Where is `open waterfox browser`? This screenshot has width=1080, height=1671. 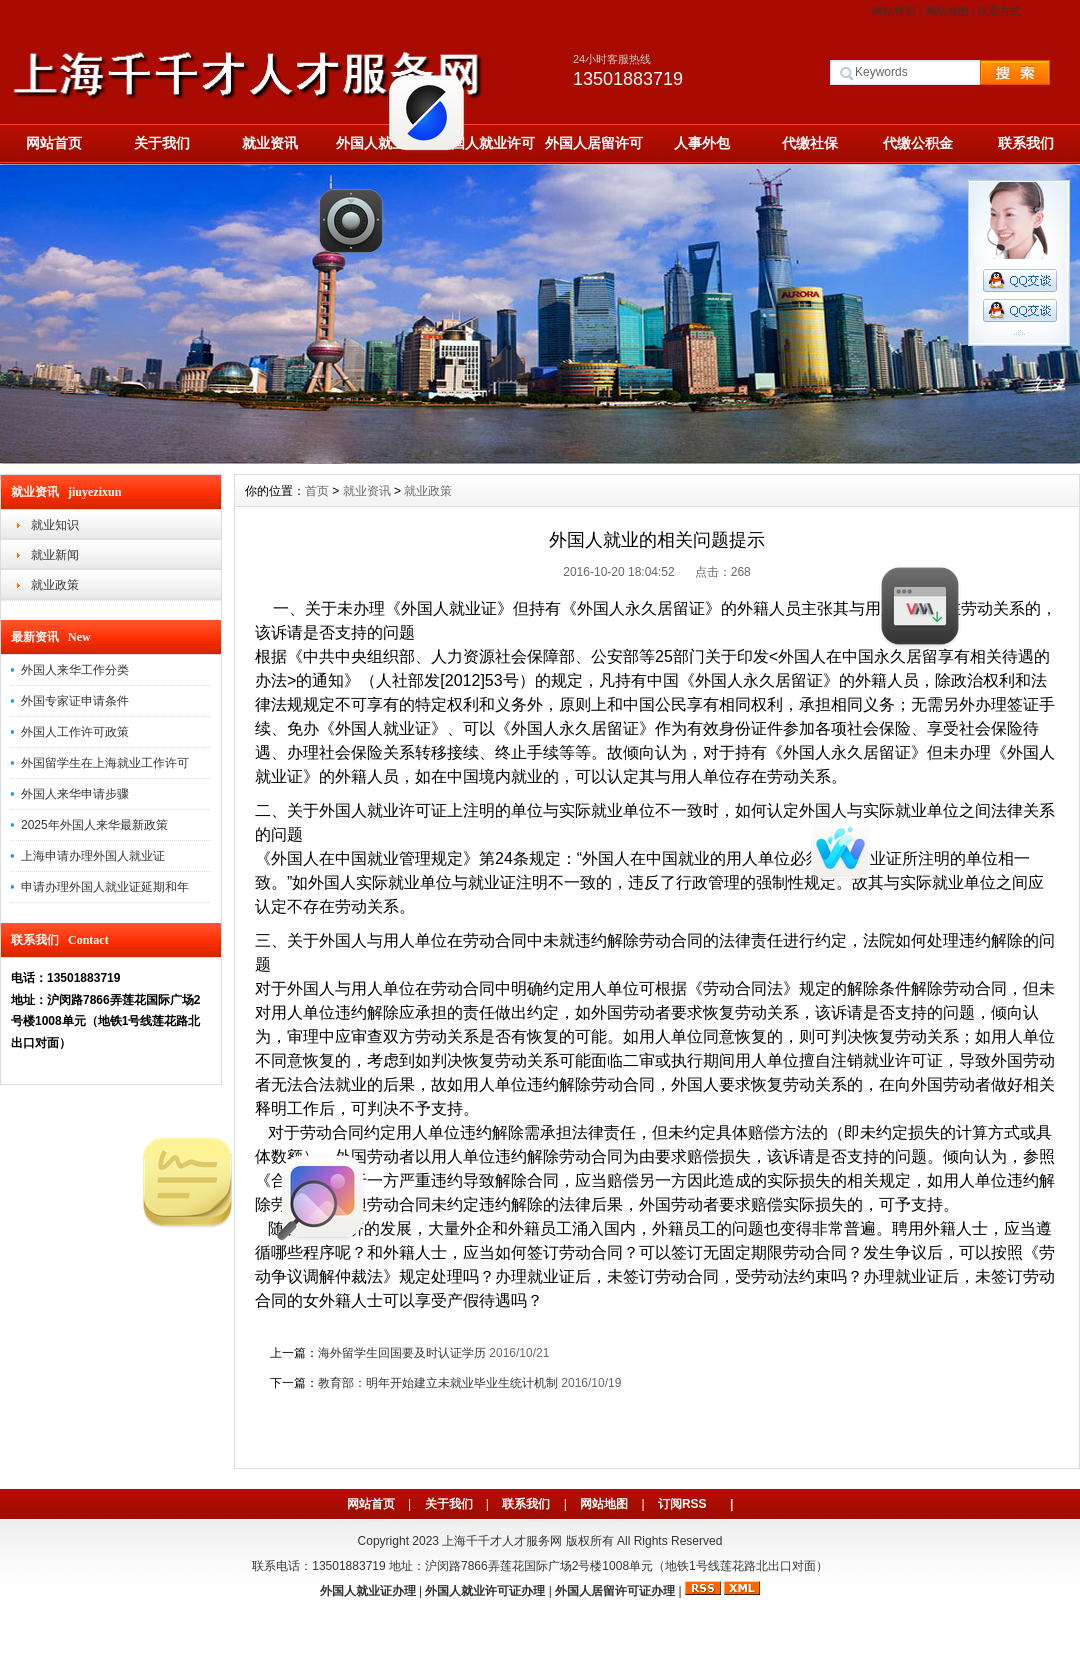 open waterfox browser is located at coordinates (840, 849).